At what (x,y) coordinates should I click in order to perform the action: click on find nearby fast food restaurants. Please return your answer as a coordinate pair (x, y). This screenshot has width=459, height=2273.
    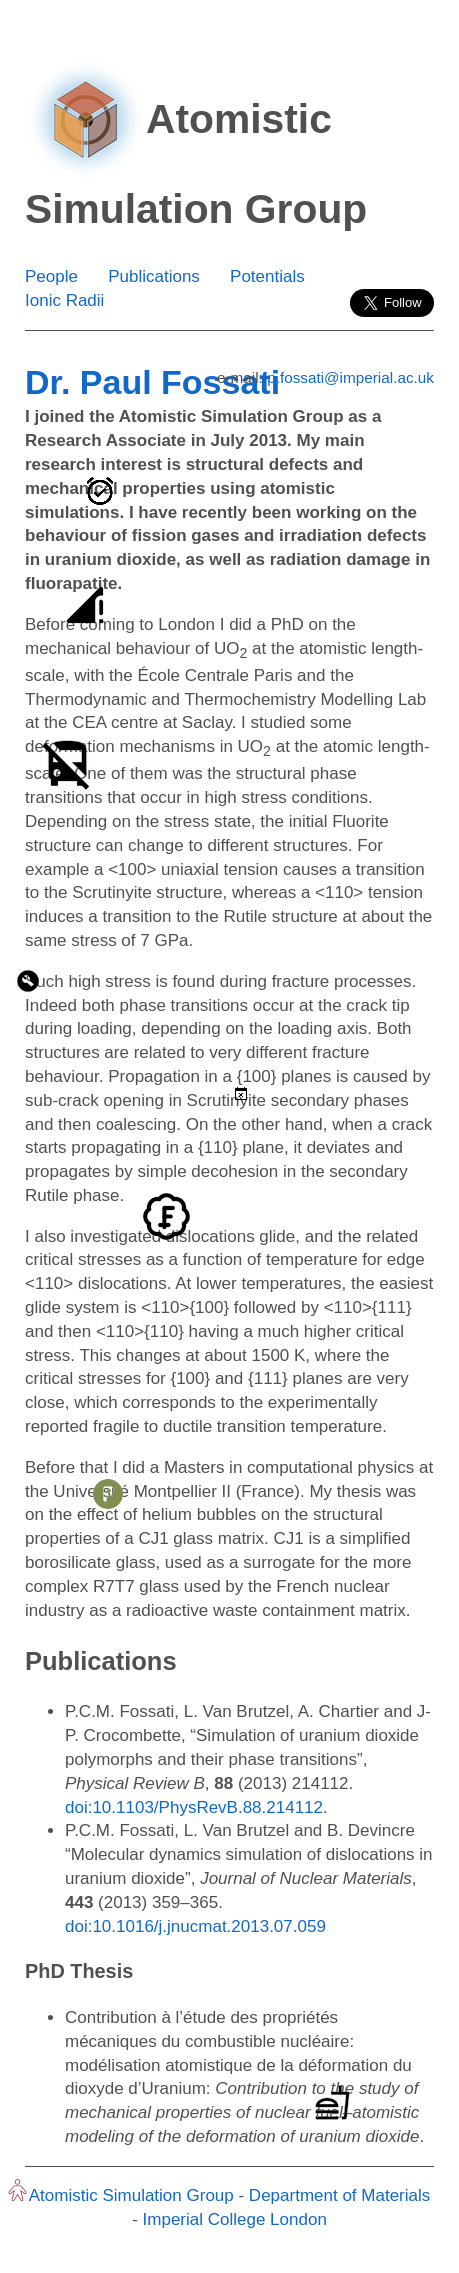
    Looking at the image, I should click on (332, 2102).